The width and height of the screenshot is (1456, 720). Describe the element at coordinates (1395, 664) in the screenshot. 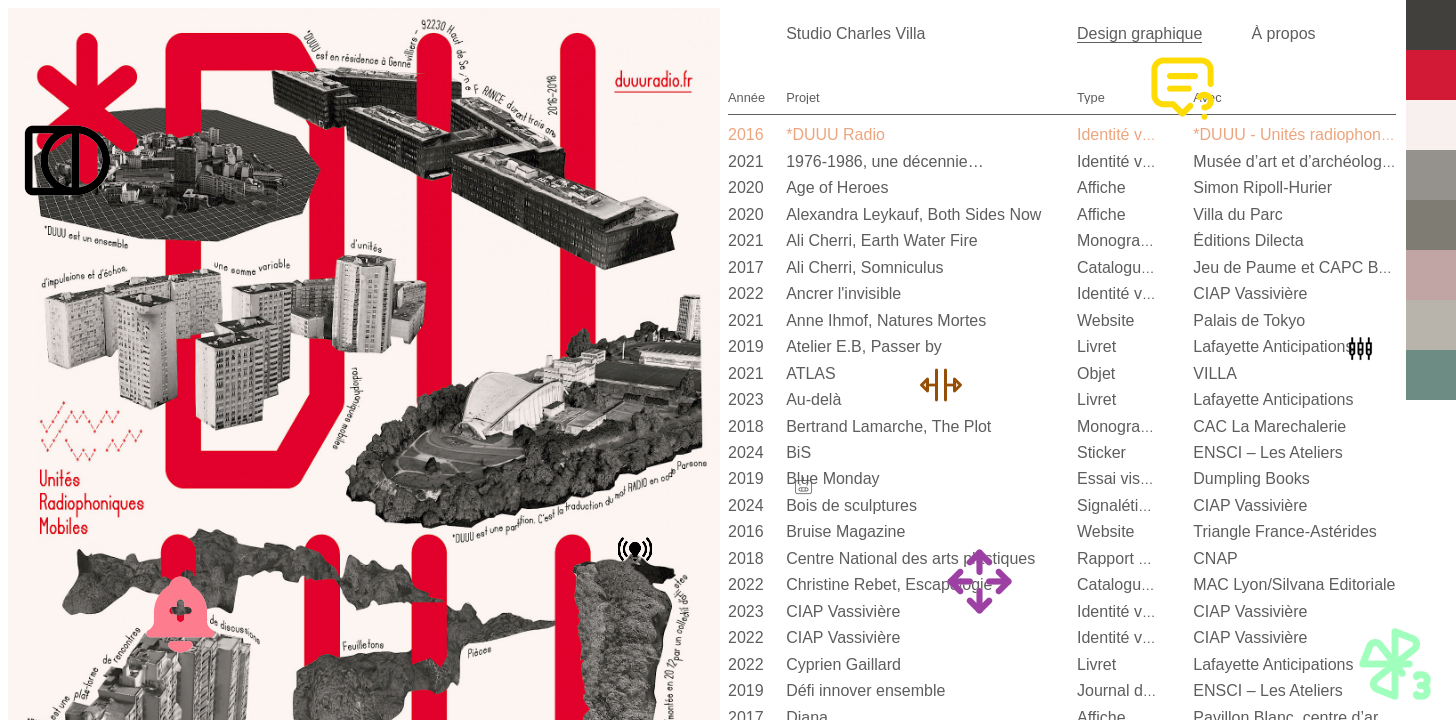

I see `set car fan speed to level 3` at that location.